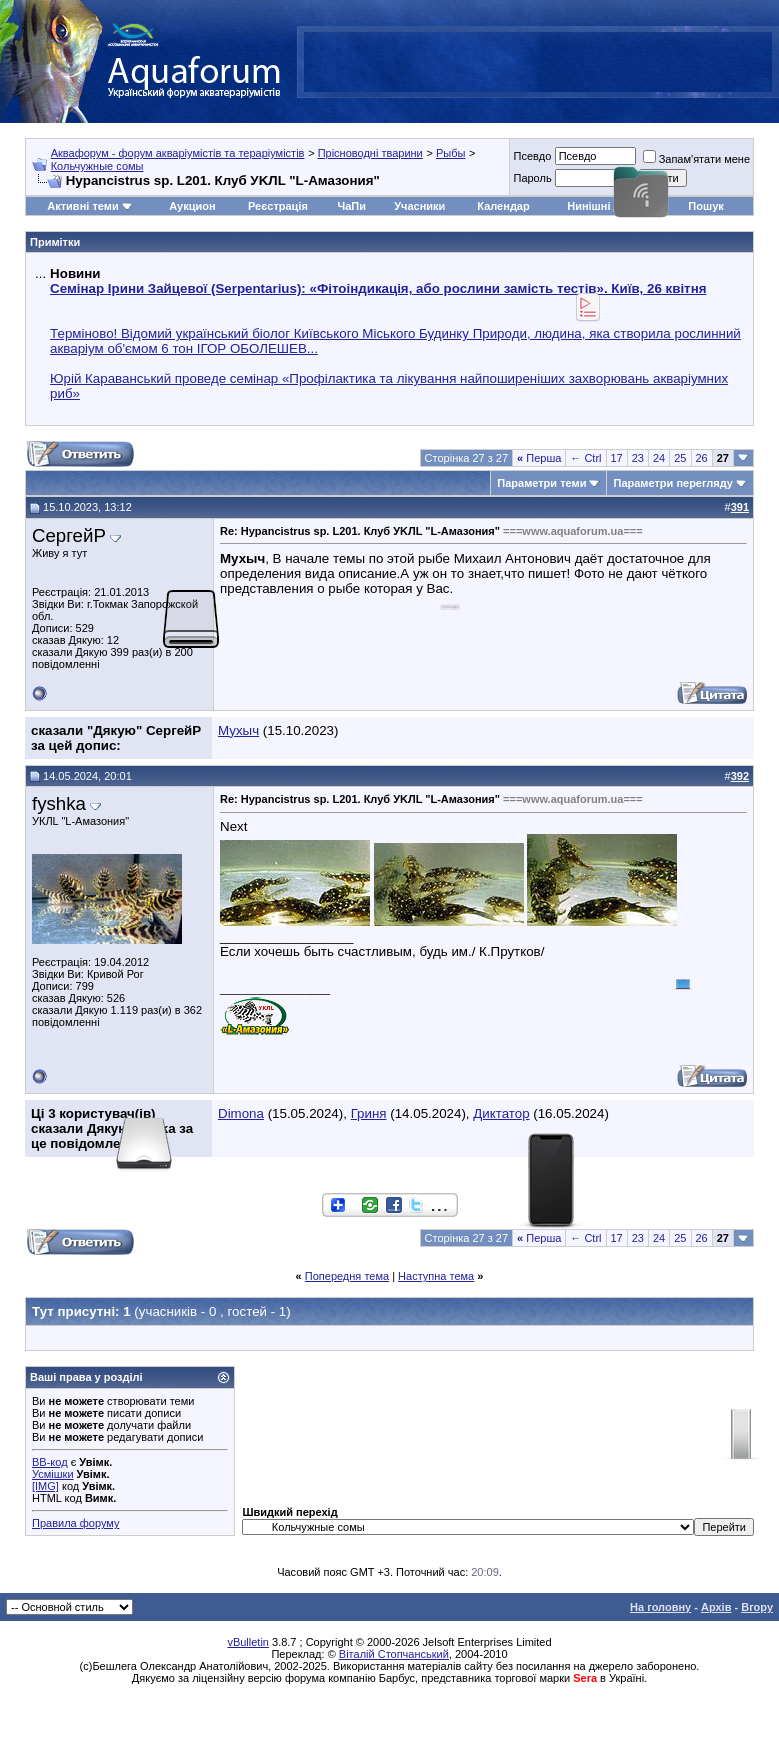 The width and height of the screenshot is (779, 1759). Describe the element at coordinates (641, 192) in the screenshot. I see `open insync cloud sync folder` at that location.